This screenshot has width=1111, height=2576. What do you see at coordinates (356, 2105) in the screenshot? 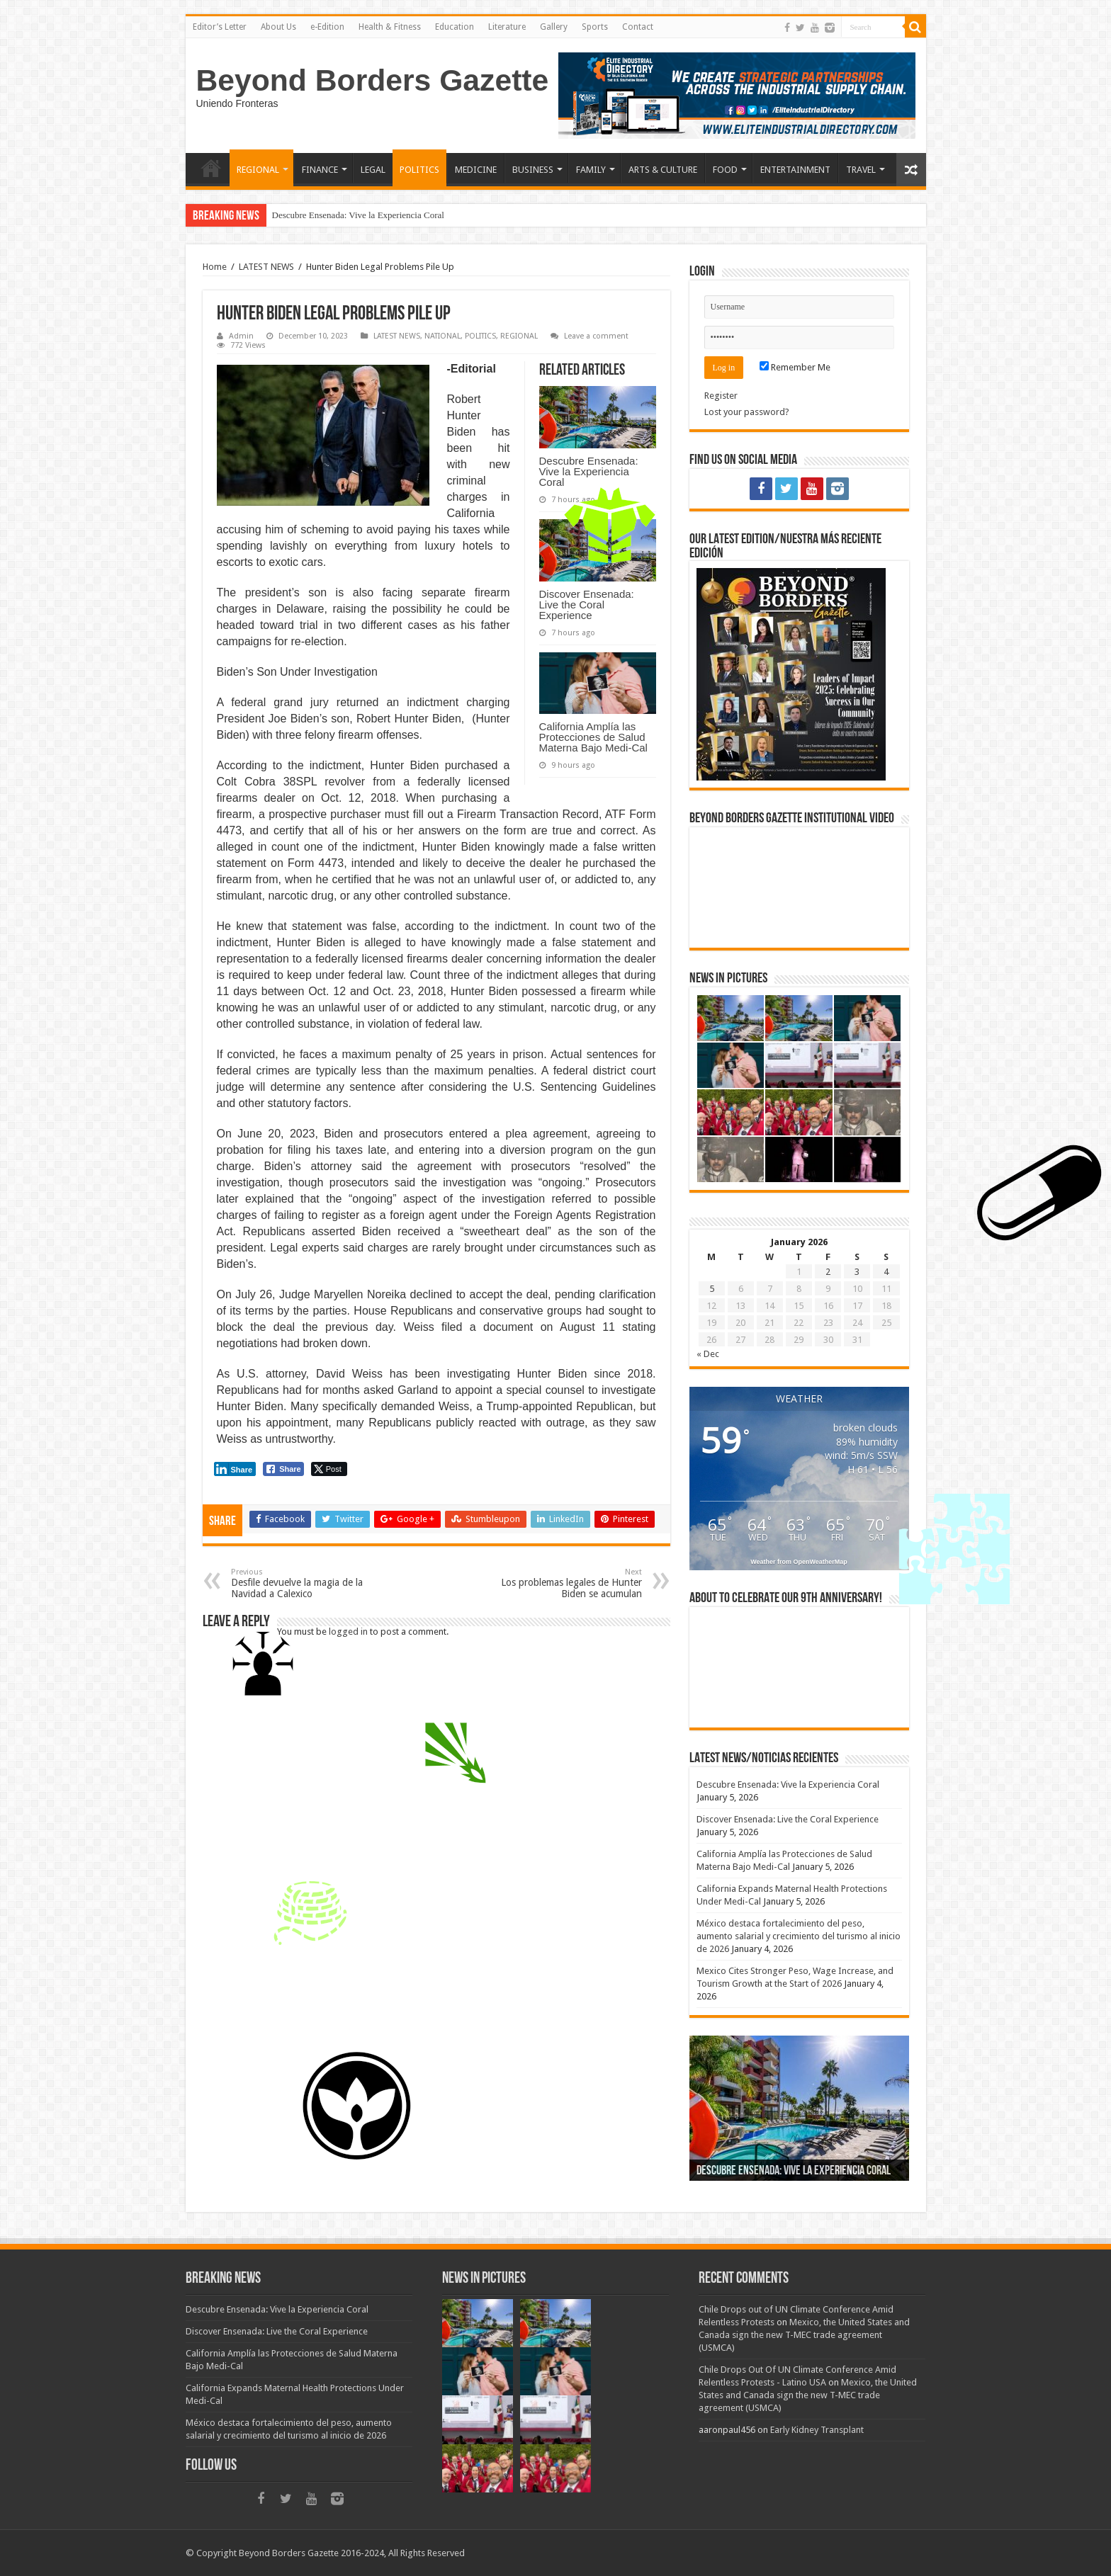
I see `indicates plant growth or gardening feature` at bounding box center [356, 2105].